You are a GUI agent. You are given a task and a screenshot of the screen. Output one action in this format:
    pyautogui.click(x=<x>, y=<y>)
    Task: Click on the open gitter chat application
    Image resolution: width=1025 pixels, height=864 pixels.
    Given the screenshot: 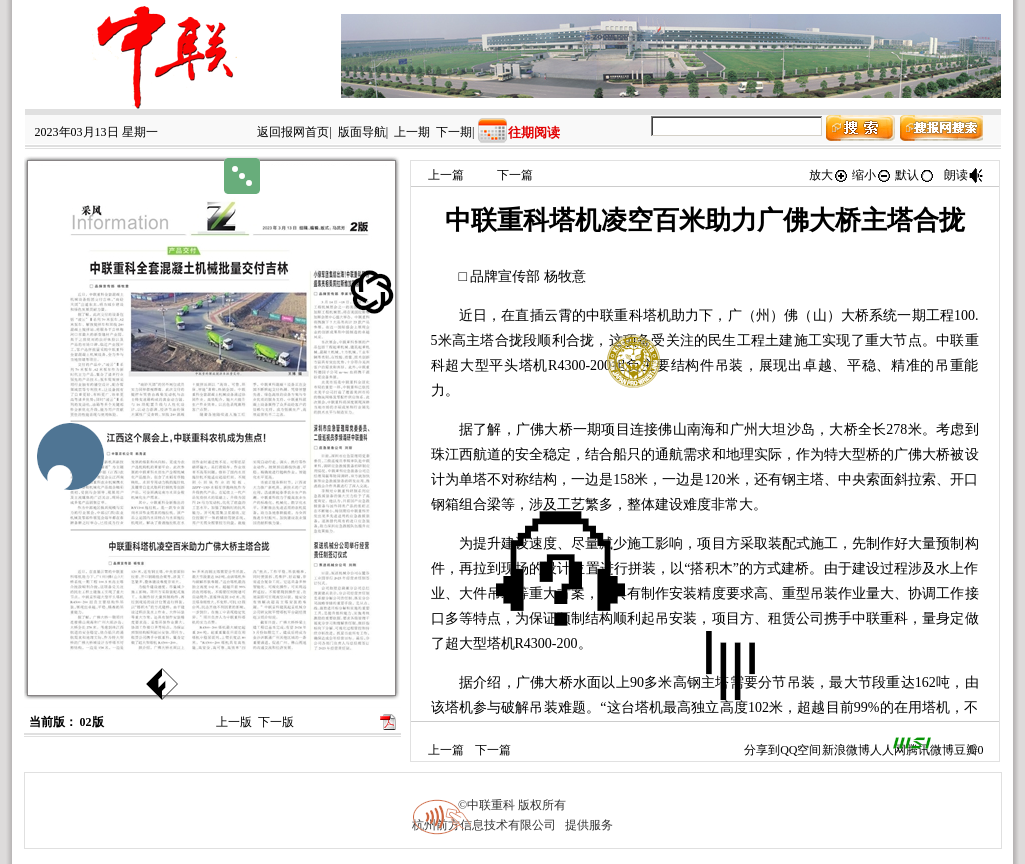 What is the action you would take?
    pyautogui.click(x=730, y=665)
    